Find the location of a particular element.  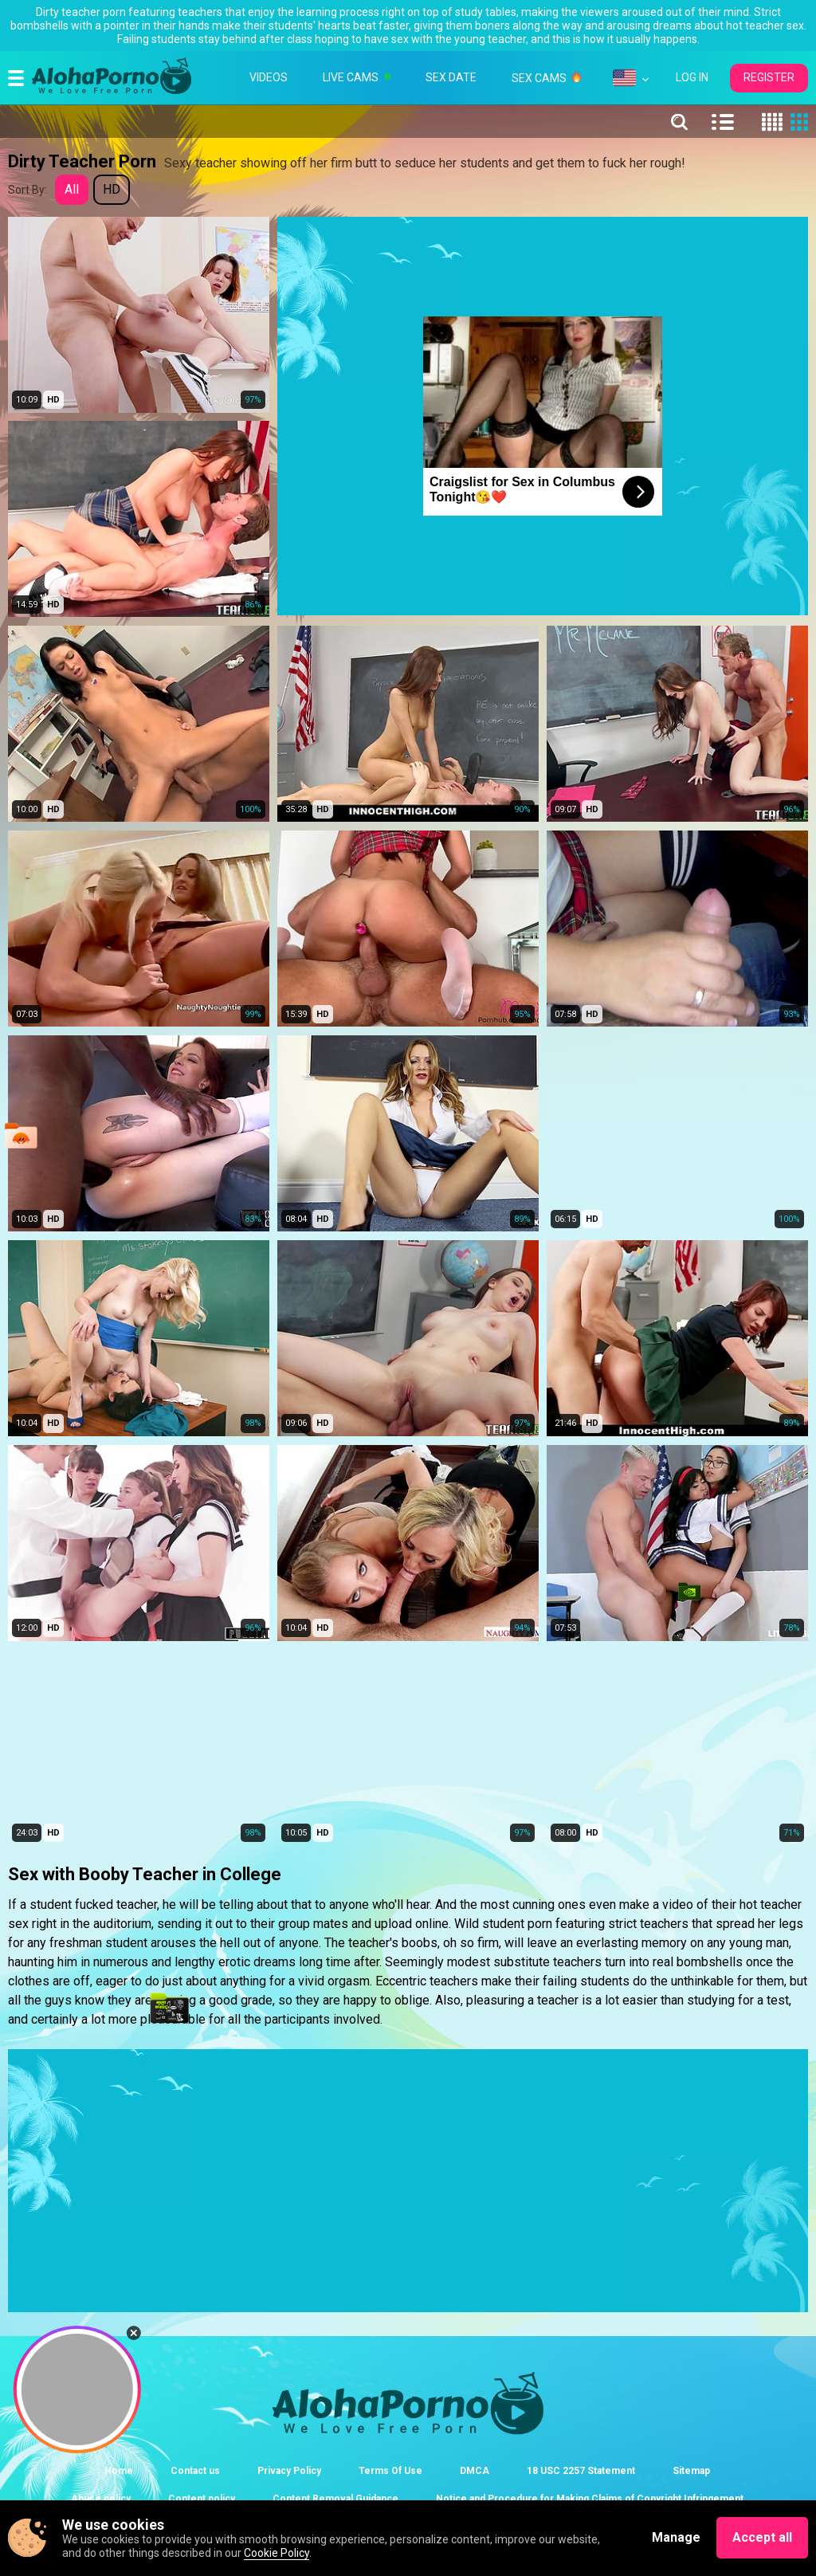

open rust programming projects folder is located at coordinates (21, 1137).